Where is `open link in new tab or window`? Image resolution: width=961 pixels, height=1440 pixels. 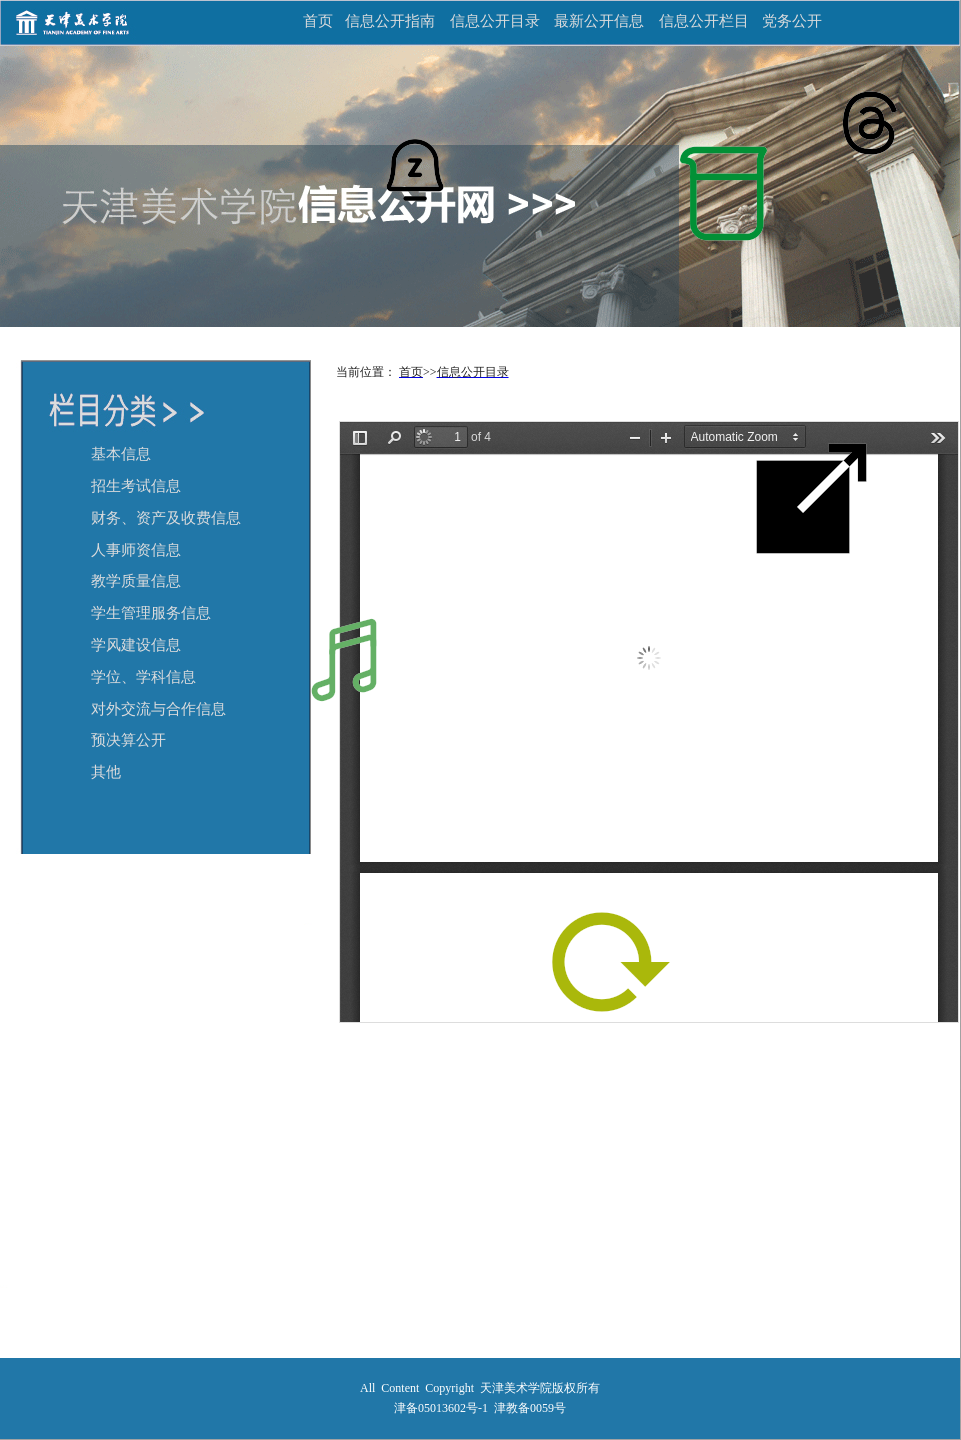
open link in new tab or window is located at coordinates (811, 498).